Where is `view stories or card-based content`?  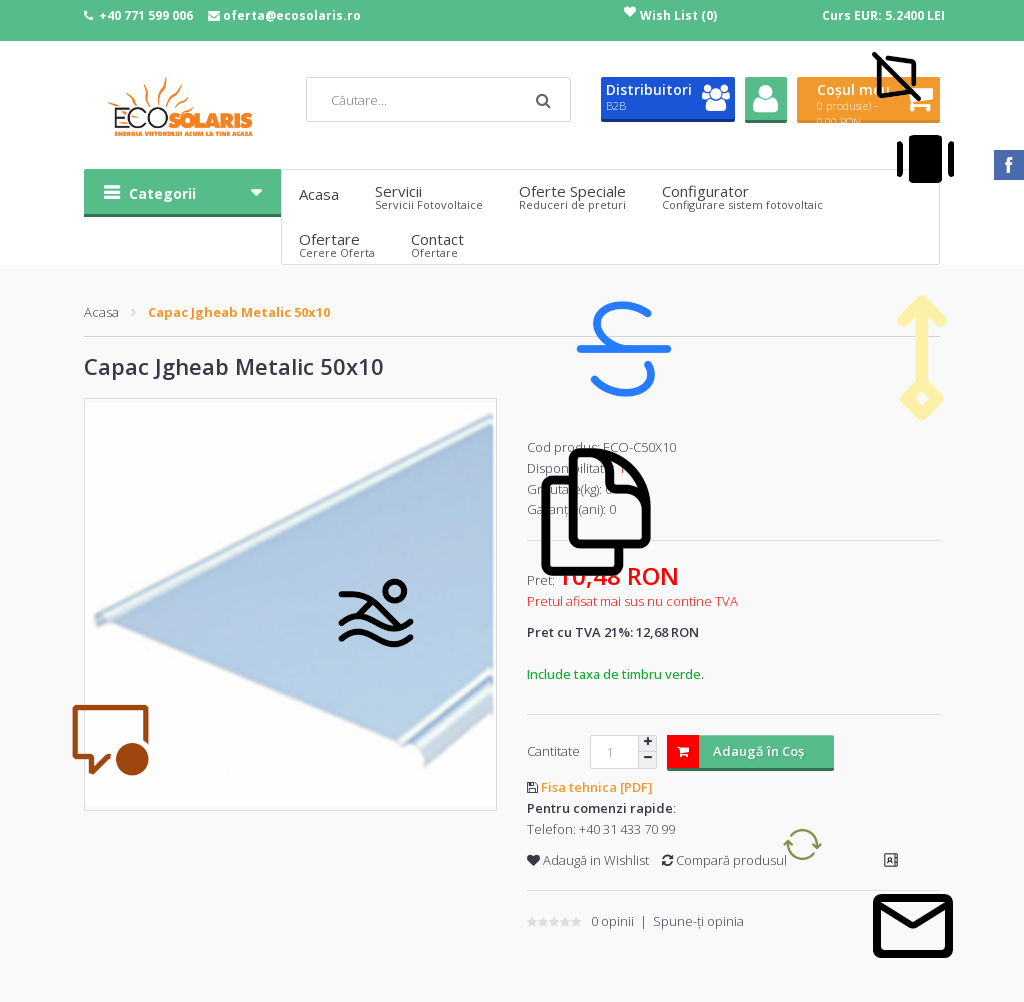
view stories or card-based content is located at coordinates (925, 160).